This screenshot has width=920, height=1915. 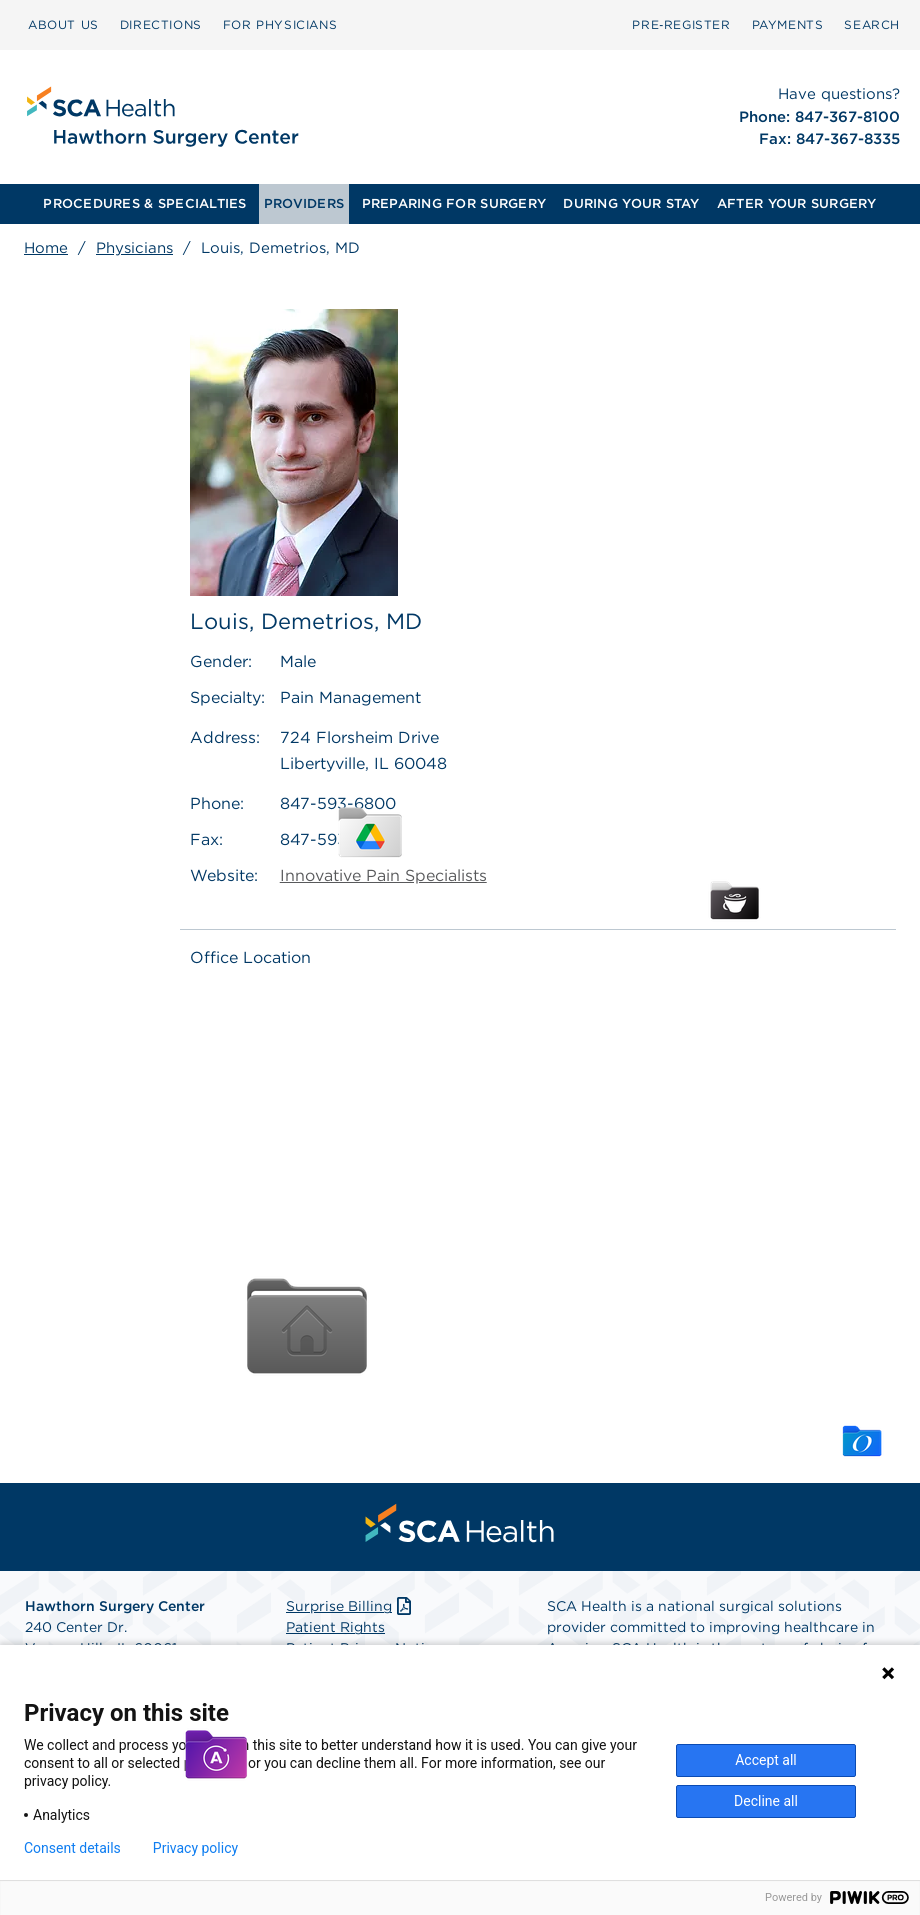 What do you see at coordinates (370, 834) in the screenshot?
I see `open google drive folder` at bounding box center [370, 834].